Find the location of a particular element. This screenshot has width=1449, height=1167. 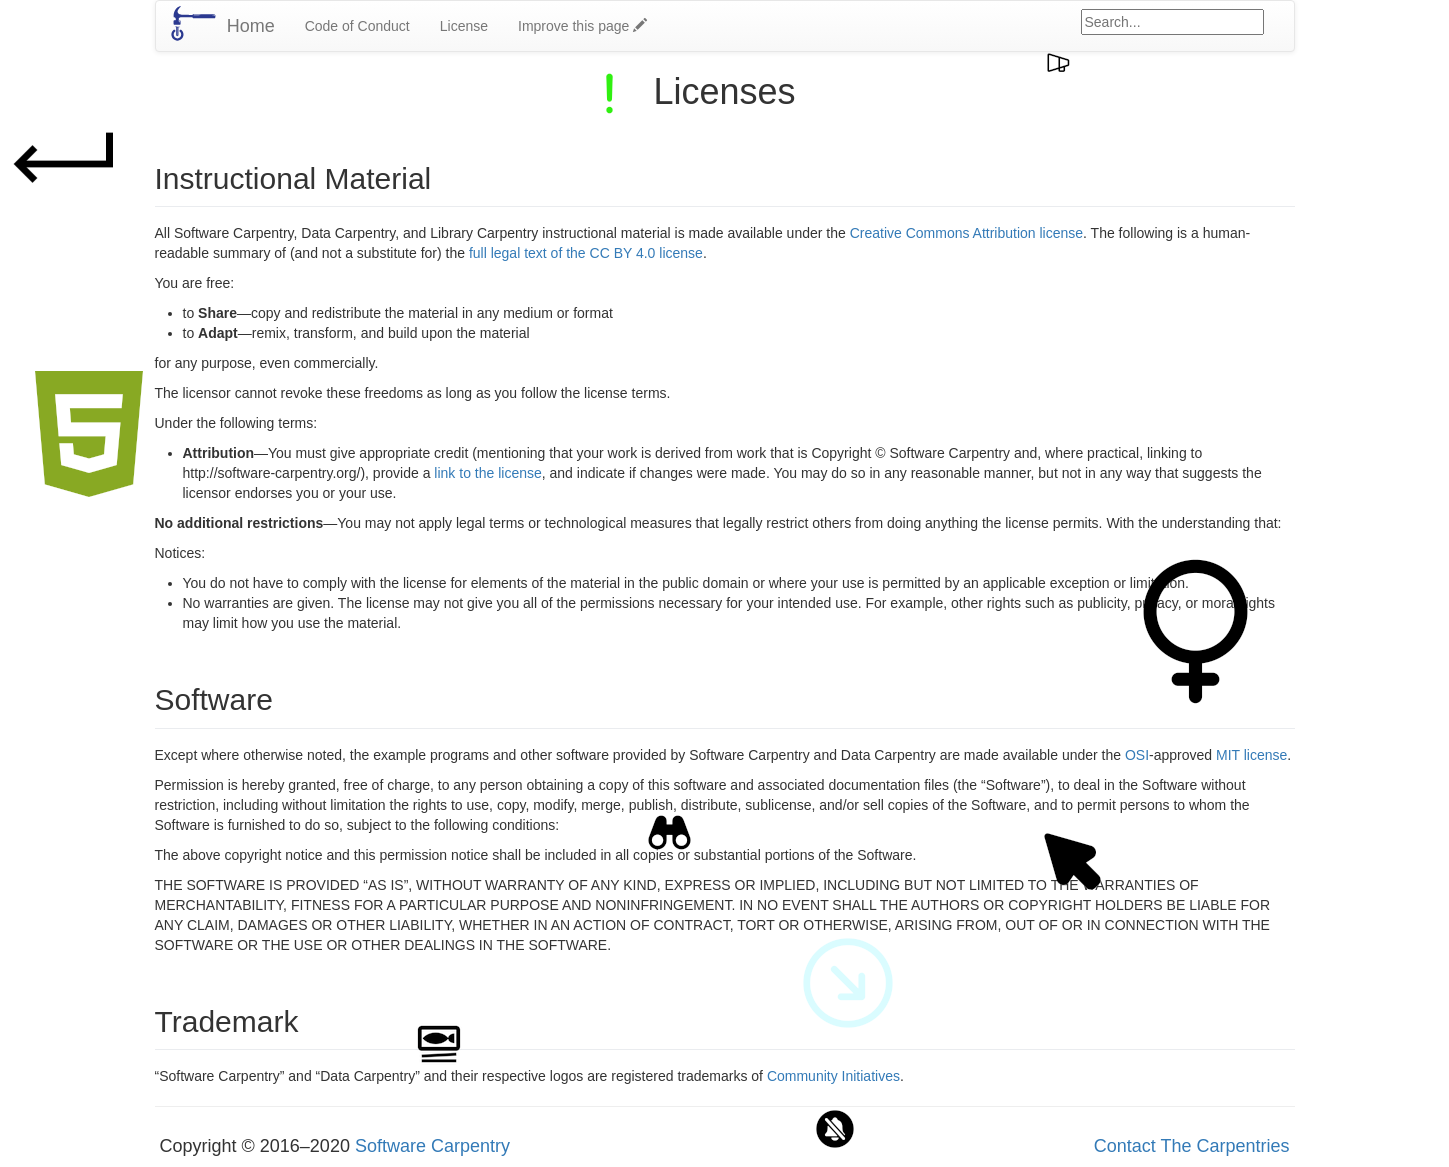

indicates HTML5 technology or web development is located at coordinates (89, 434).